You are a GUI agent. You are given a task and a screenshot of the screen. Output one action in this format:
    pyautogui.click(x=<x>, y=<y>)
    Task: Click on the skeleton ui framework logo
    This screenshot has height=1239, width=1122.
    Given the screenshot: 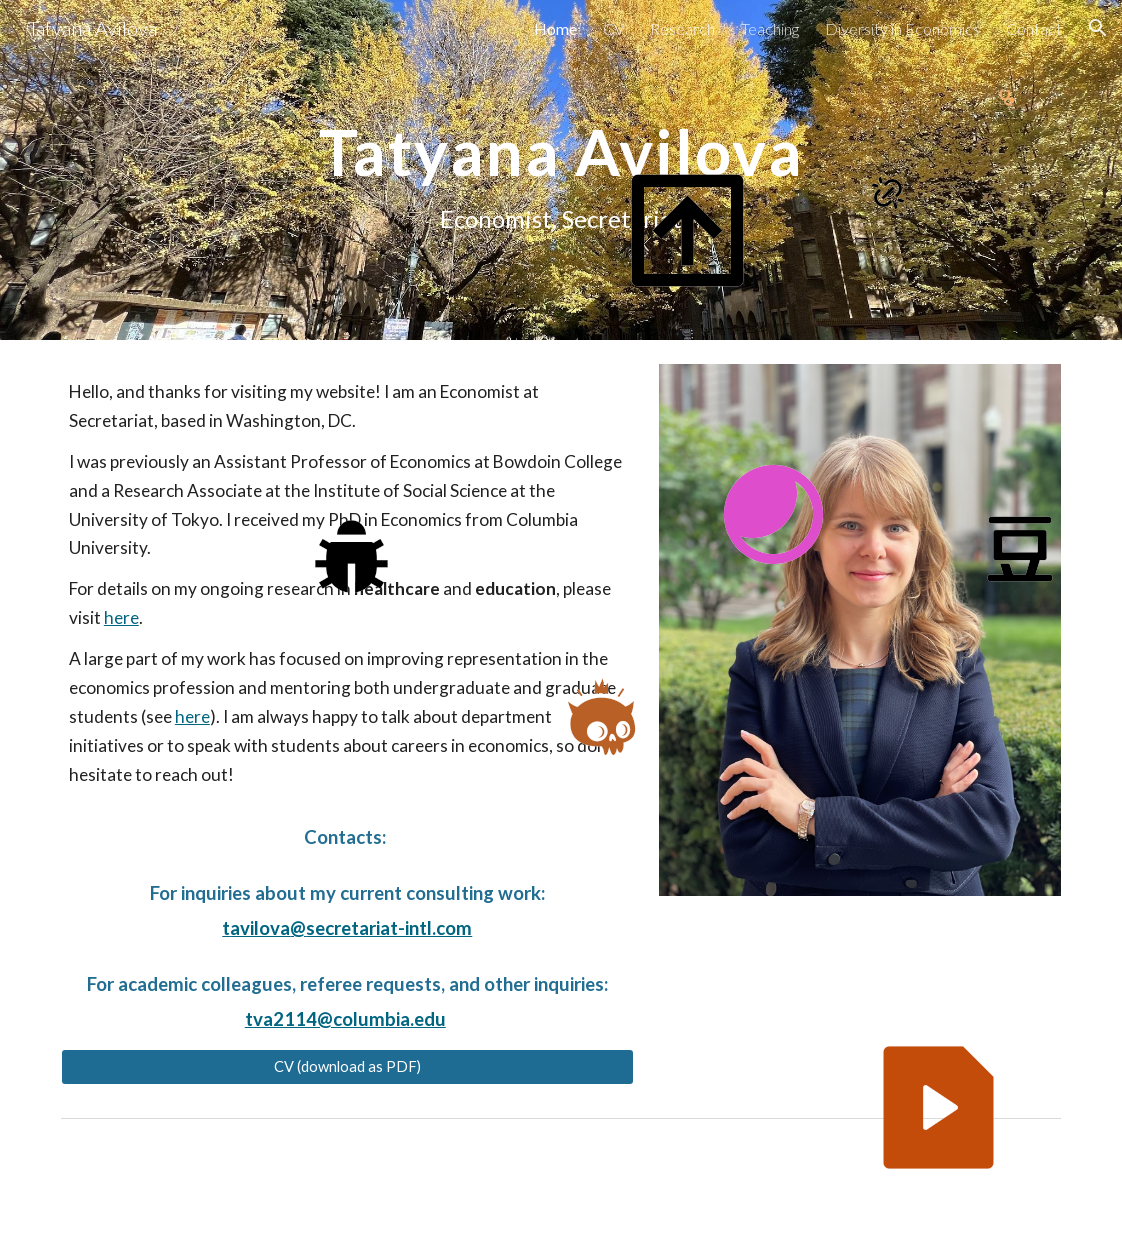 What is the action you would take?
    pyautogui.click(x=601, y=716)
    